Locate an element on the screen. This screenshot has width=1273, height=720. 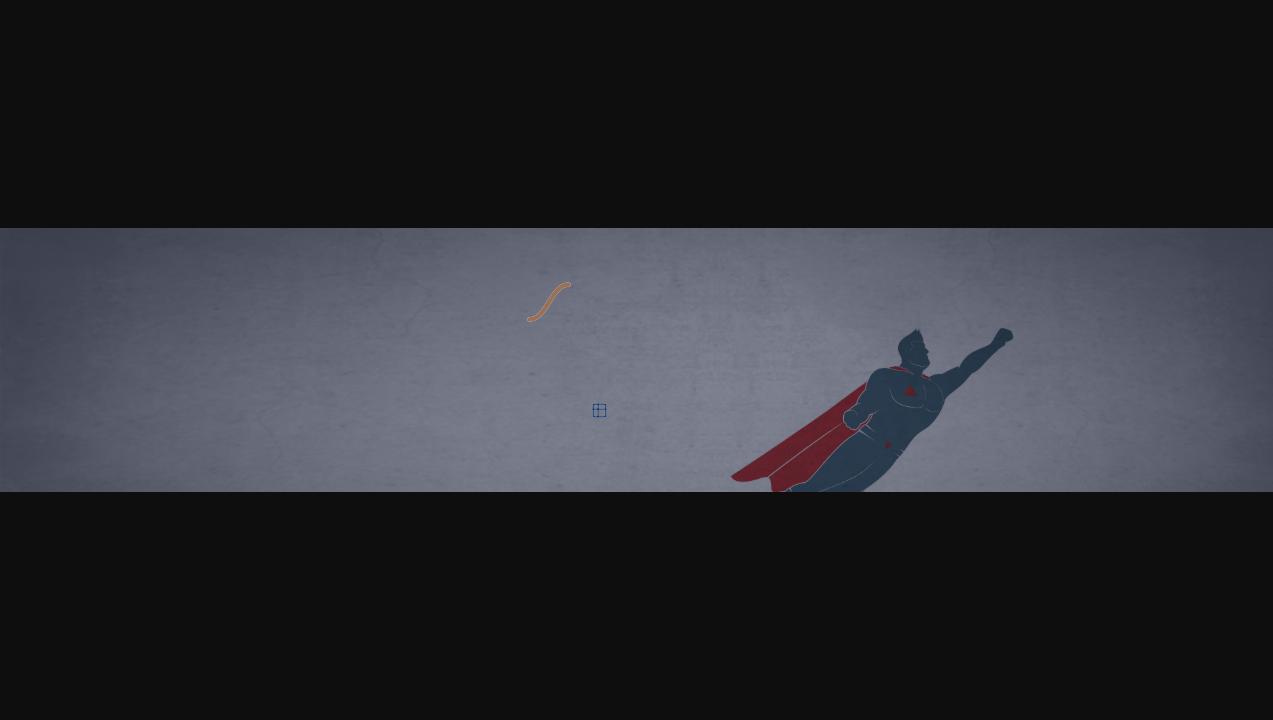
apply ease-in-out animation timing is located at coordinates (549, 302).